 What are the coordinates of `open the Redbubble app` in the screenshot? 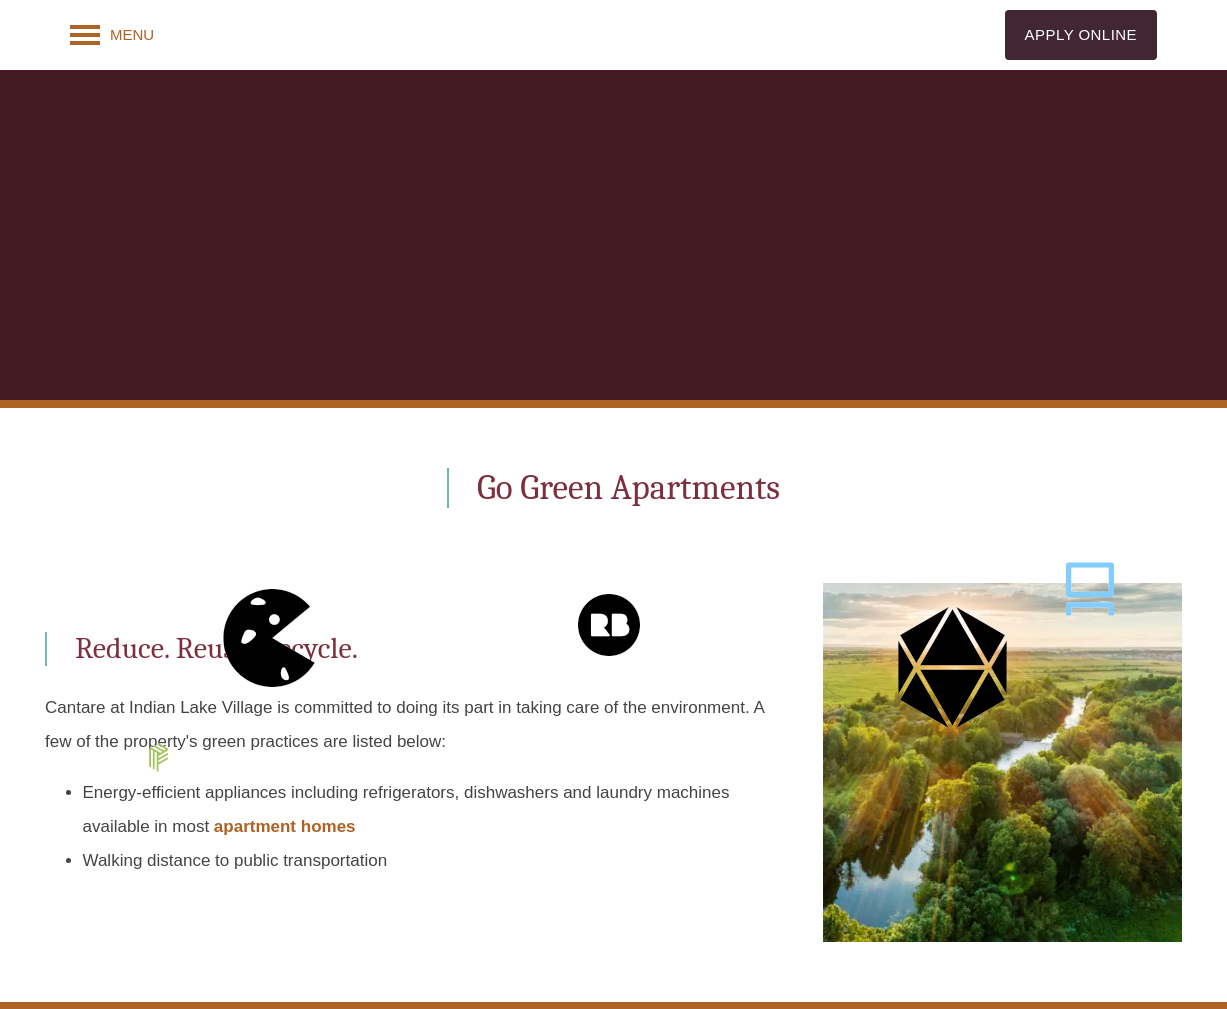 It's located at (609, 625).